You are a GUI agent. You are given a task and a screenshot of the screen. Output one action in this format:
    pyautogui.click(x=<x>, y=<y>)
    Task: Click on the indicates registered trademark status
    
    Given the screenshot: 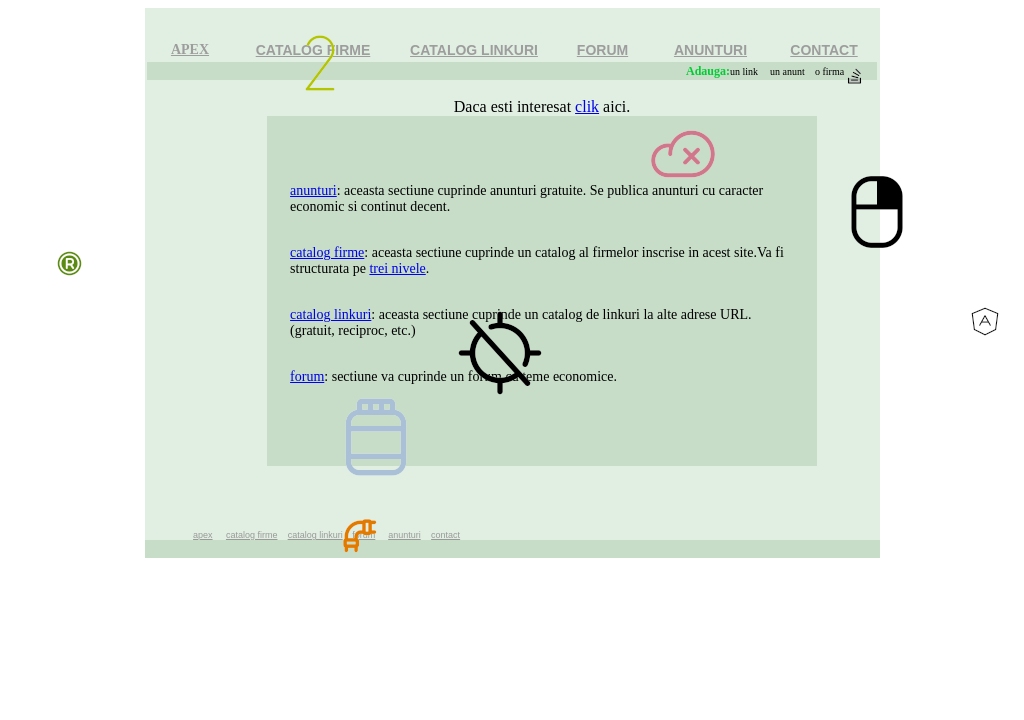 What is the action you would take?
    pyautogui.click(x=69, y=263)
    